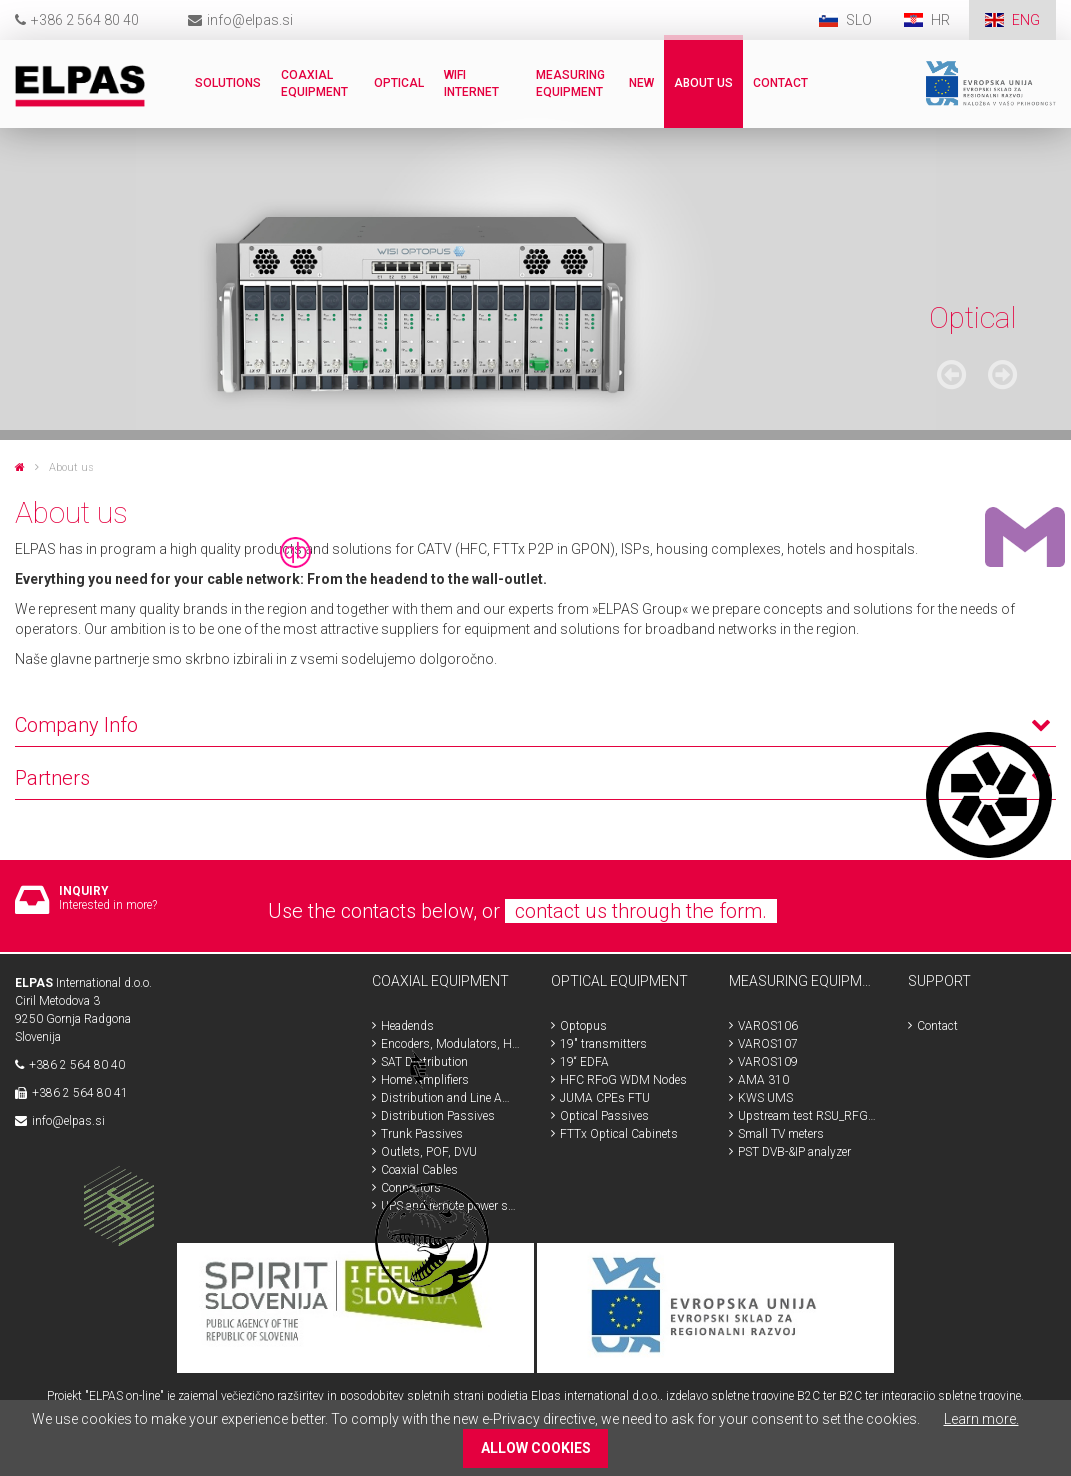 This screenshot has height=1476, width=1071. Describe the element at coordinates (295, 552) in the screenshot. I see `open qbittorrent torrent client` at that location.